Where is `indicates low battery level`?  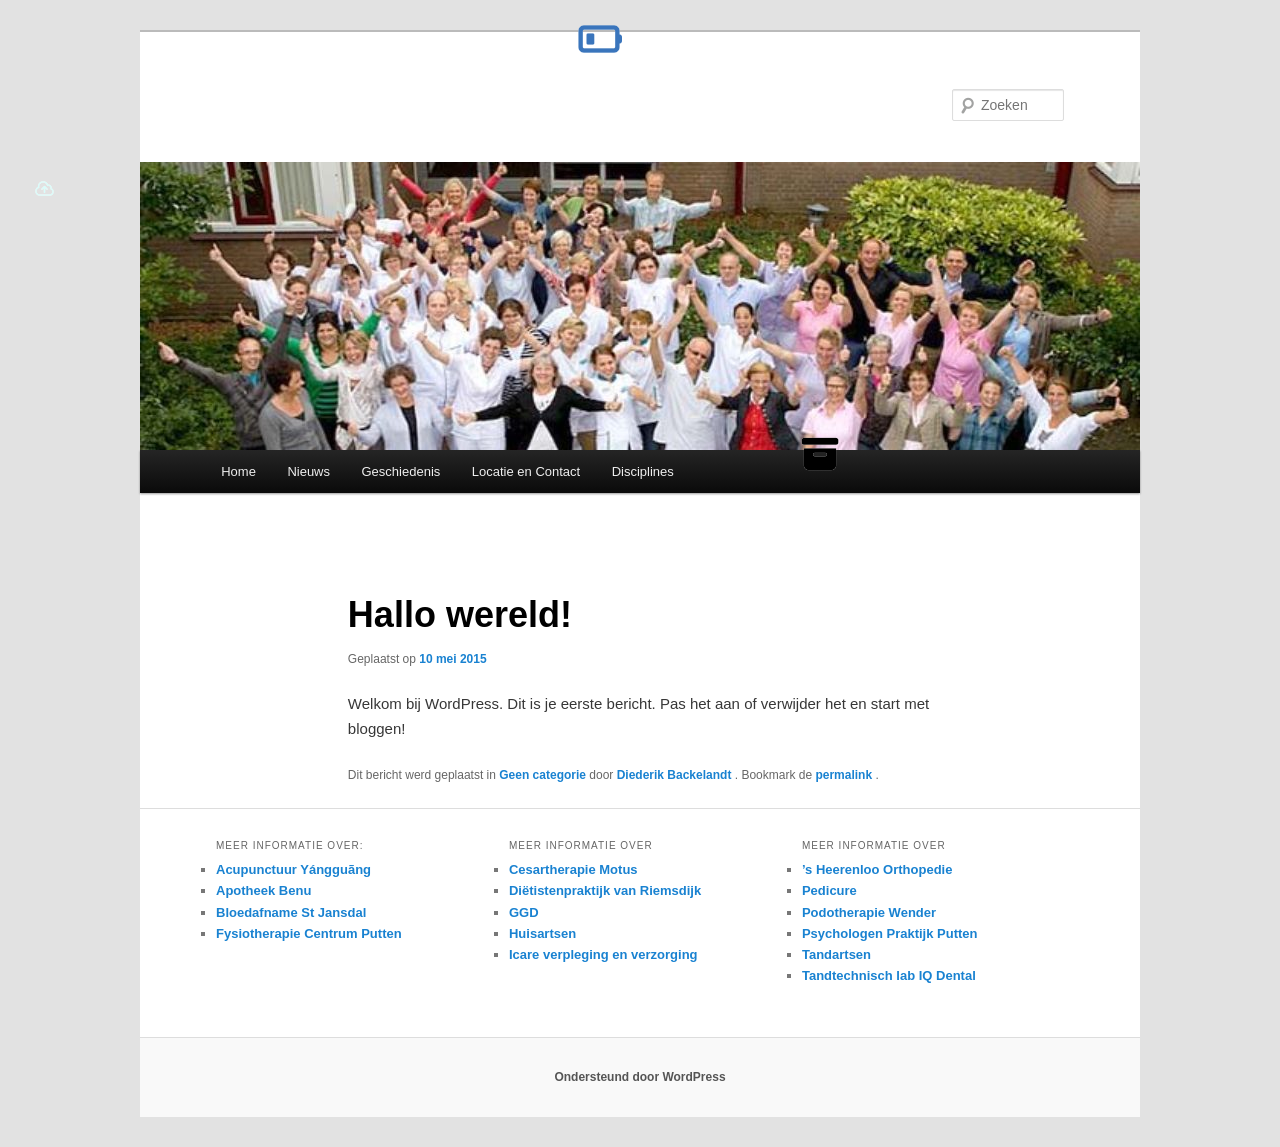
indicates low battery level is located at coordinates (599, 39).